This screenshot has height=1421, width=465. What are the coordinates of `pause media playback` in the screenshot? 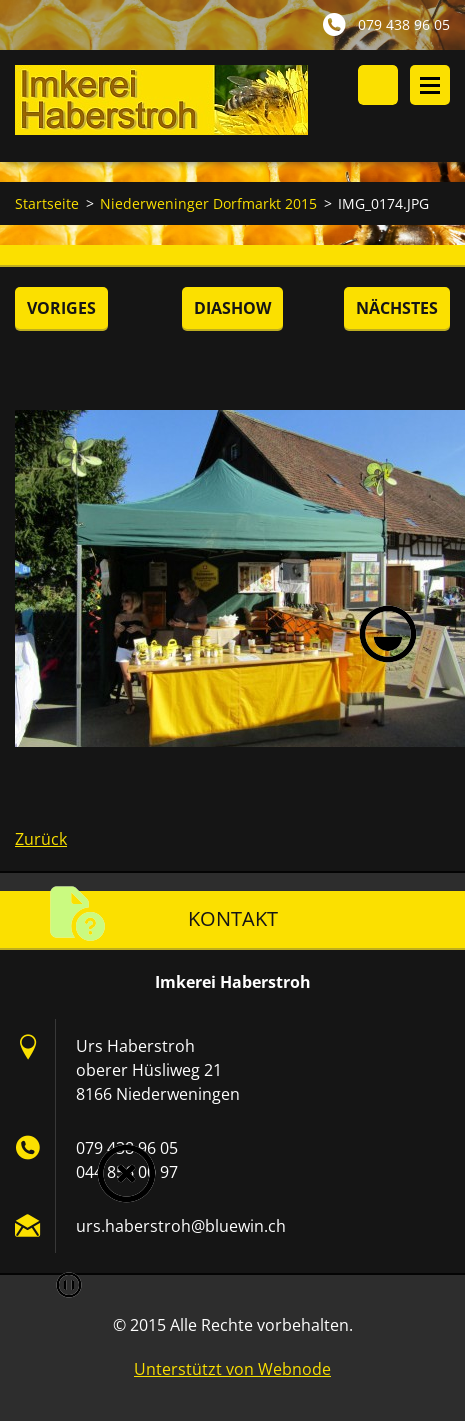 It's located at (69, 1285).